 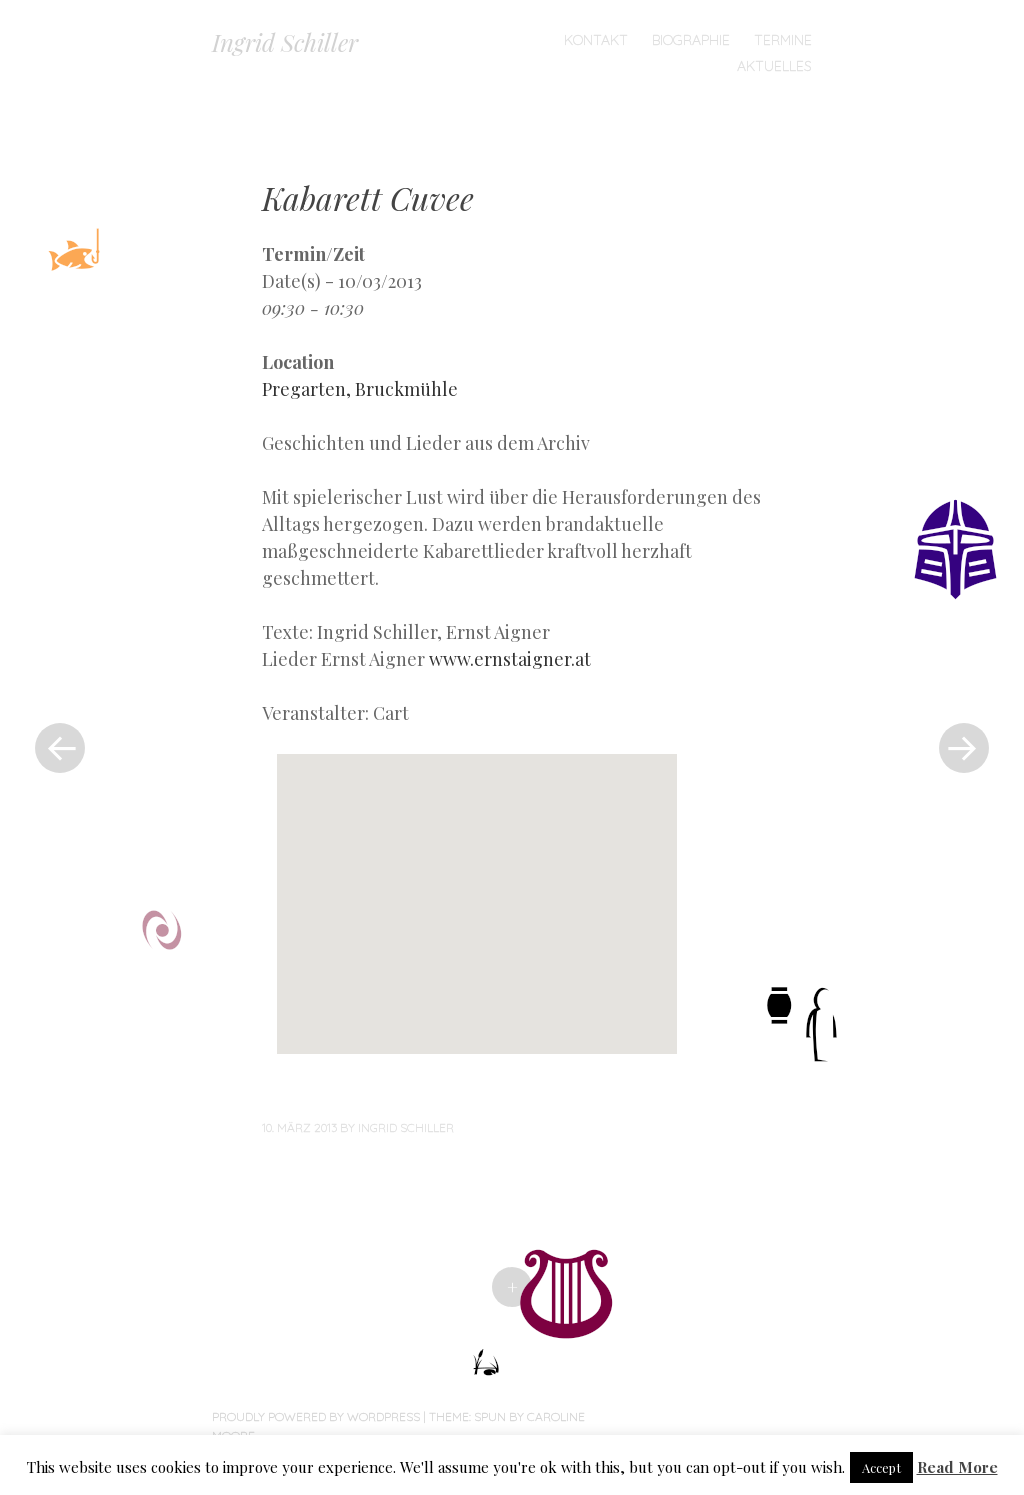 I want to click on activate focus or concentration mode, so click(x=161, y=930).